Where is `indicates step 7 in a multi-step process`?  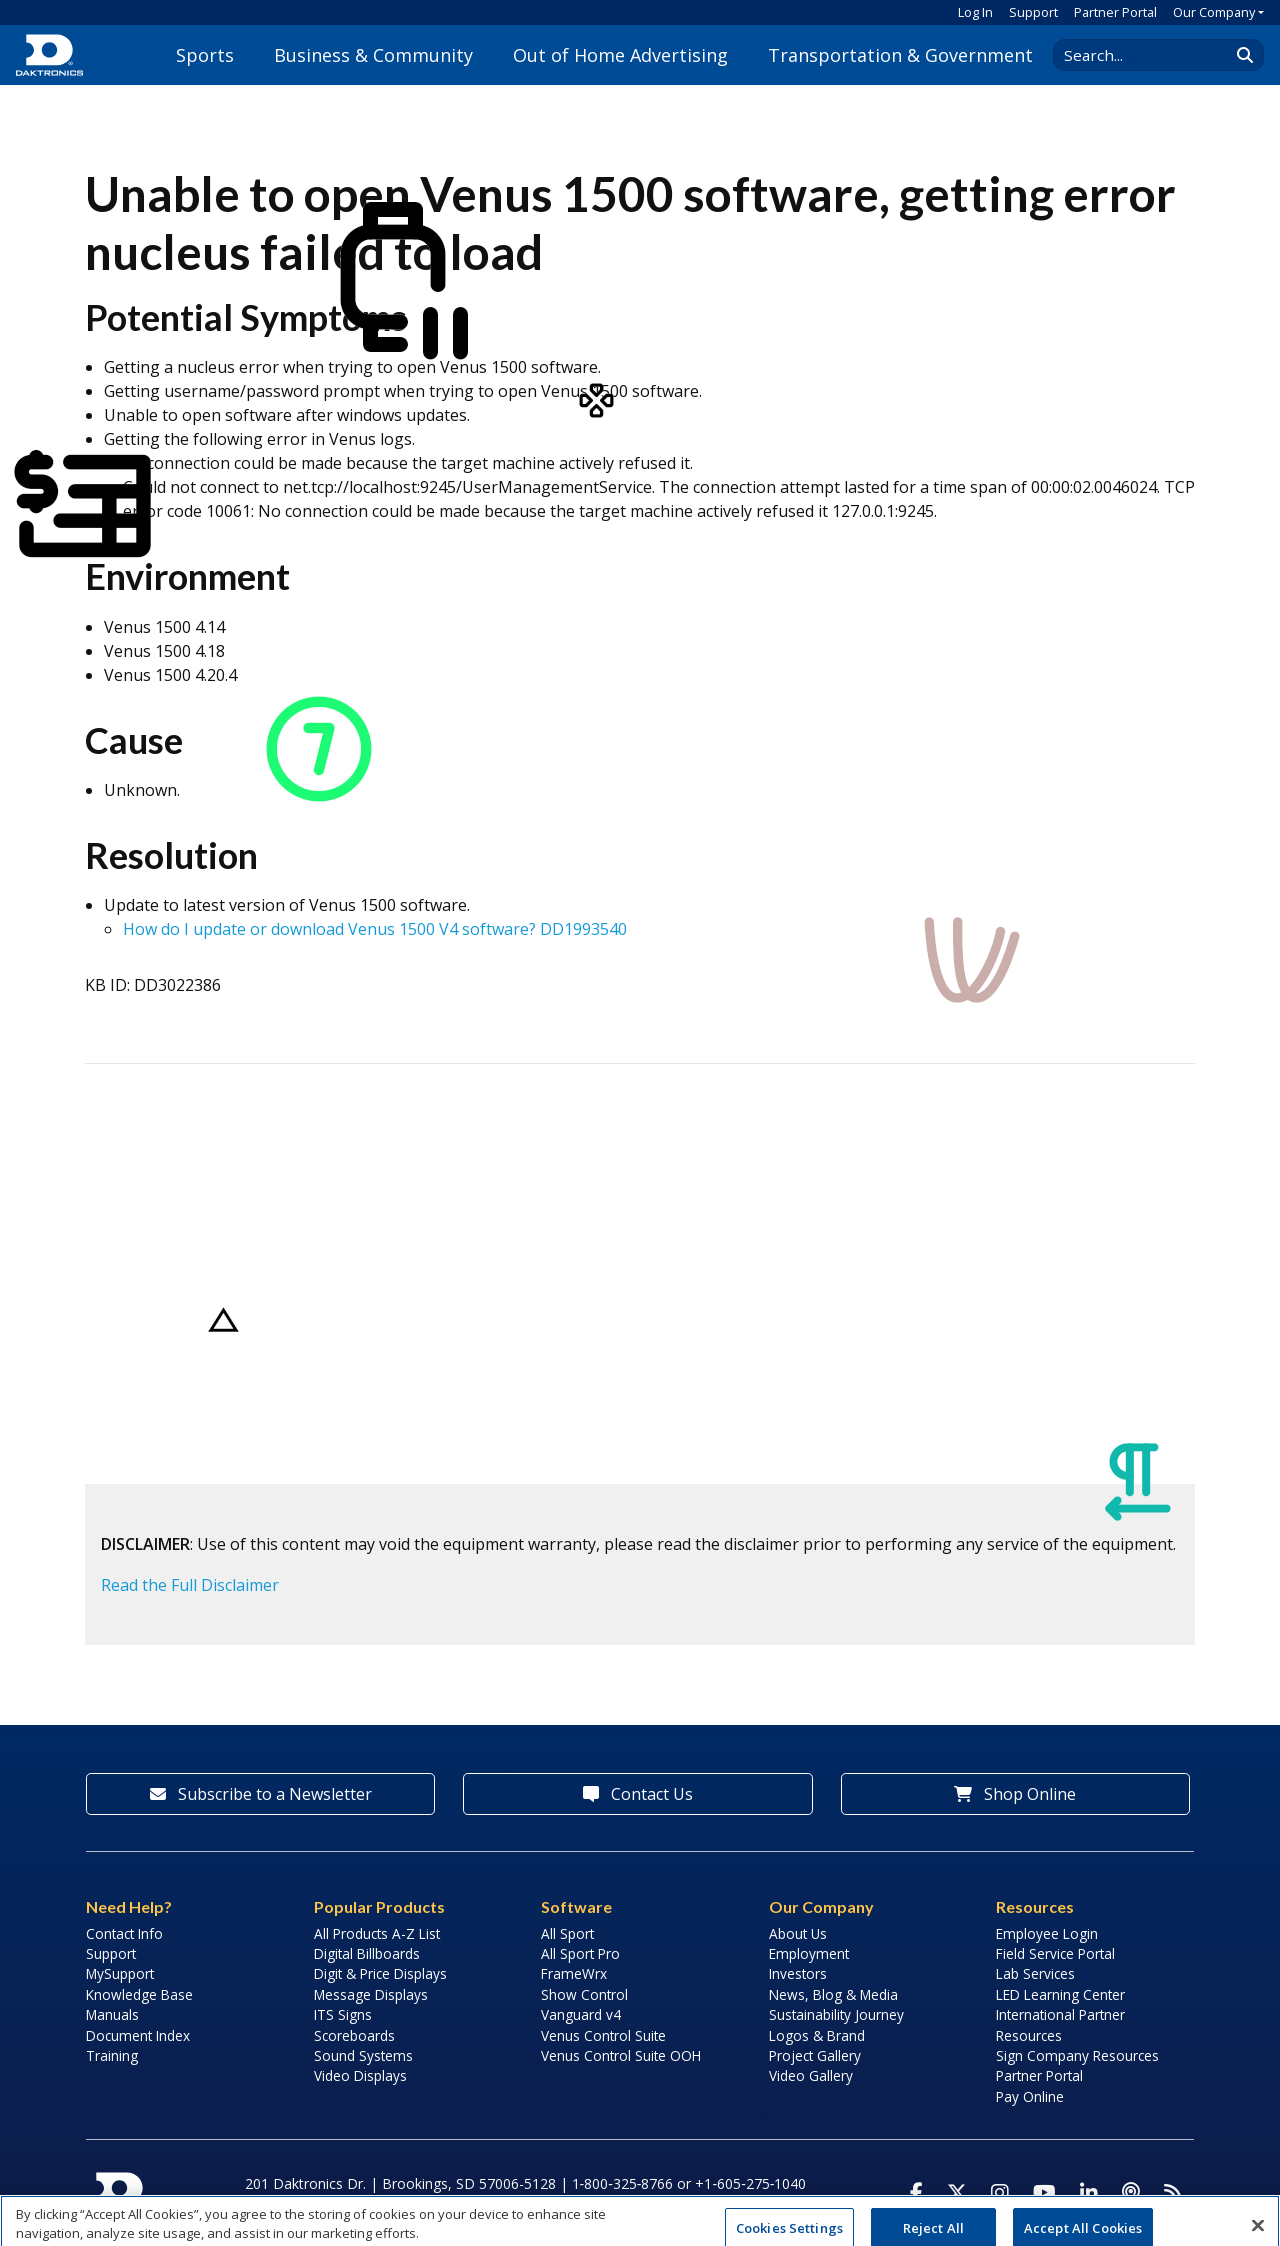
indicates step 7 in a multi-step process is located at coordinates (319, 749).